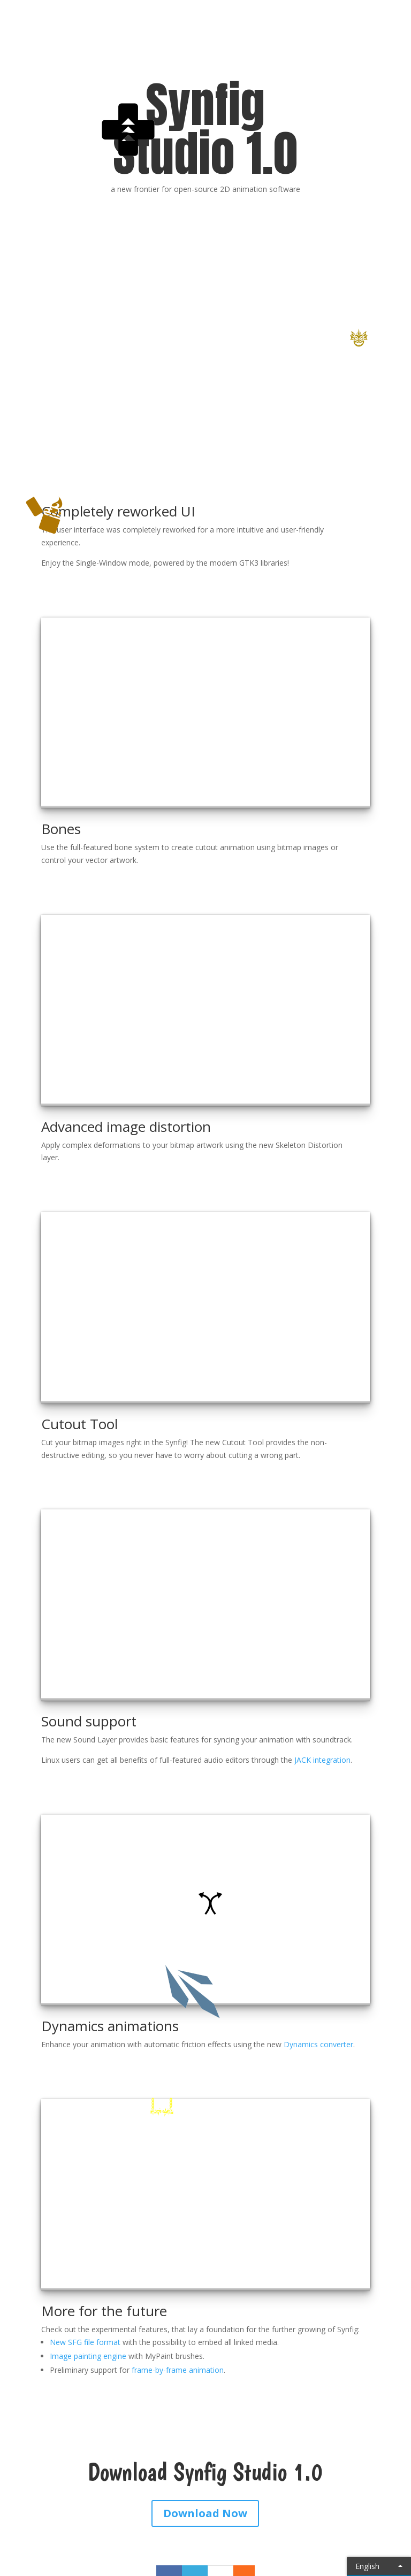  What do you see at coordinates (162, 2109) in the screenshot?
I see `select spiked trunk trap or obstacle` at bounding box center [162, 2109].